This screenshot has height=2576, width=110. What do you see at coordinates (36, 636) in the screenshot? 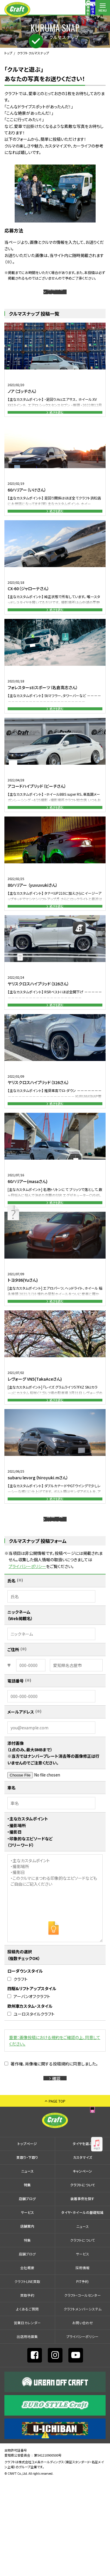
I see `a browser or app extension file` at bounding box center [36, 636].